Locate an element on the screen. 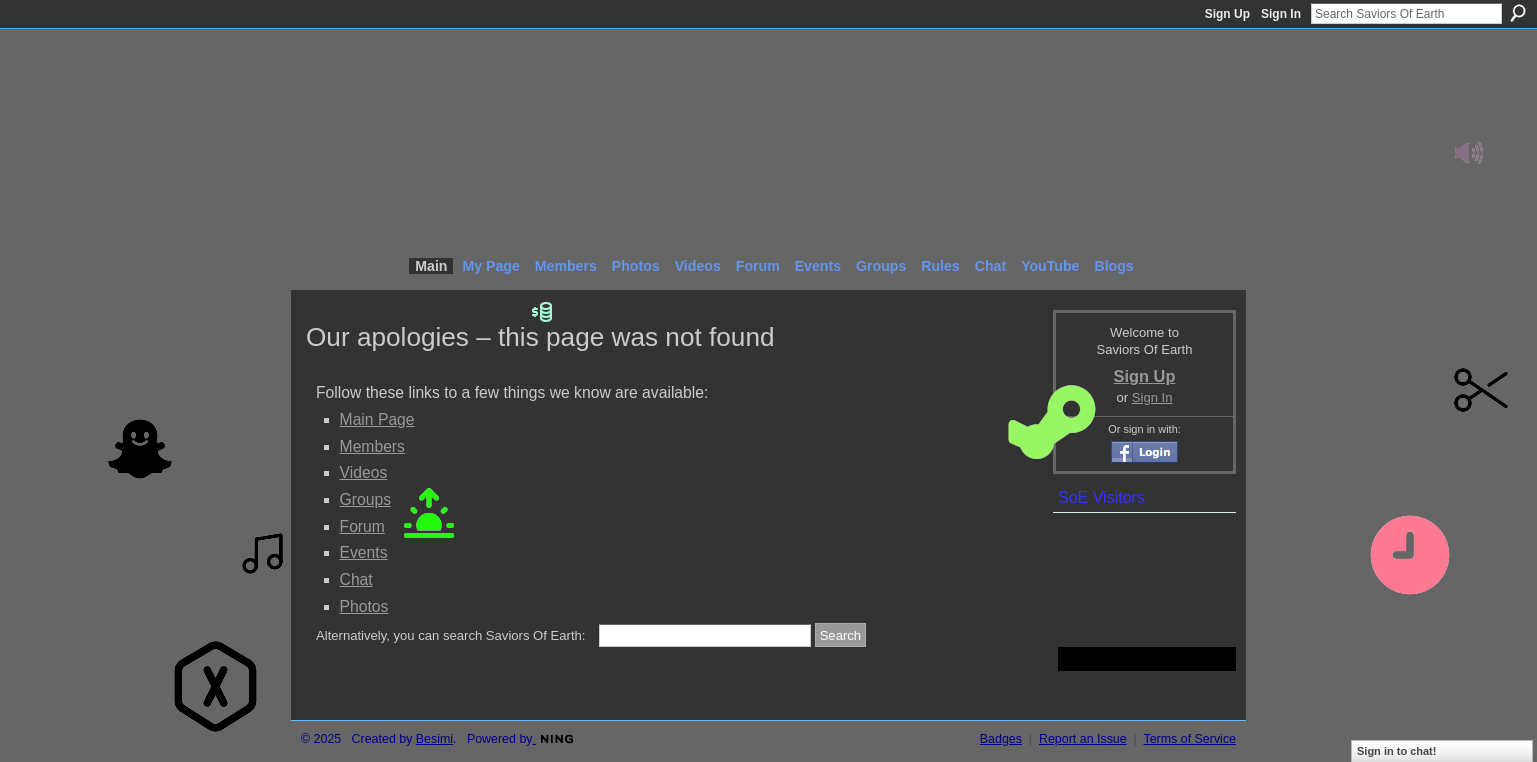 The height and width of the screenshot is (762, 1537). open Steam gaming platform is located at coordinates (1052, 420).